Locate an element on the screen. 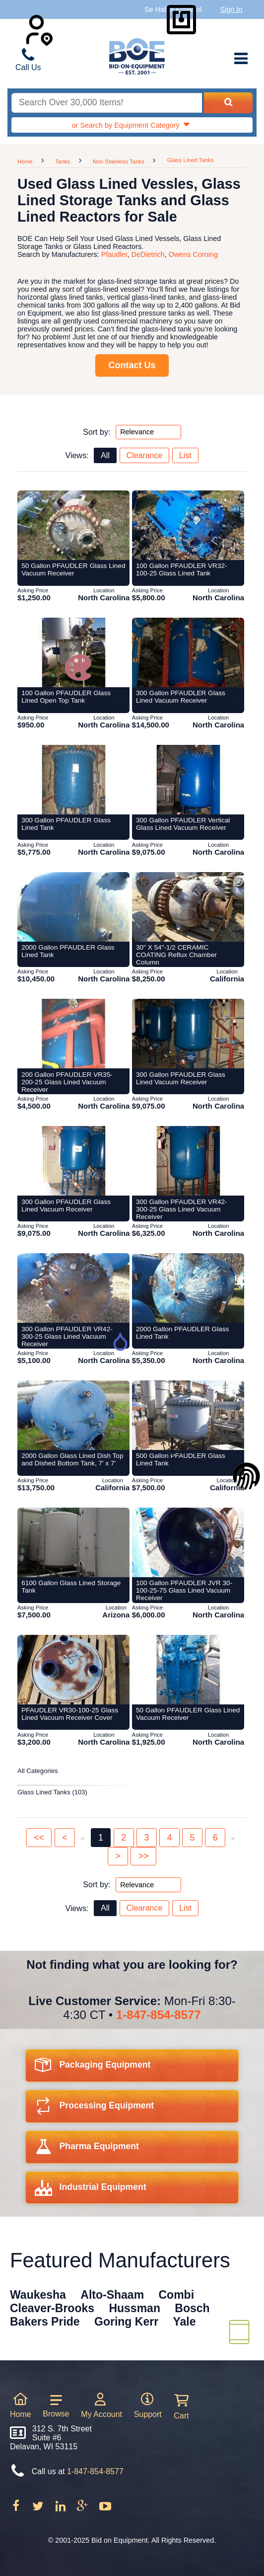 This screenshot has width=264, height=2576. authenticate with biometric fingerprint is located at coordinates (246, 1476).